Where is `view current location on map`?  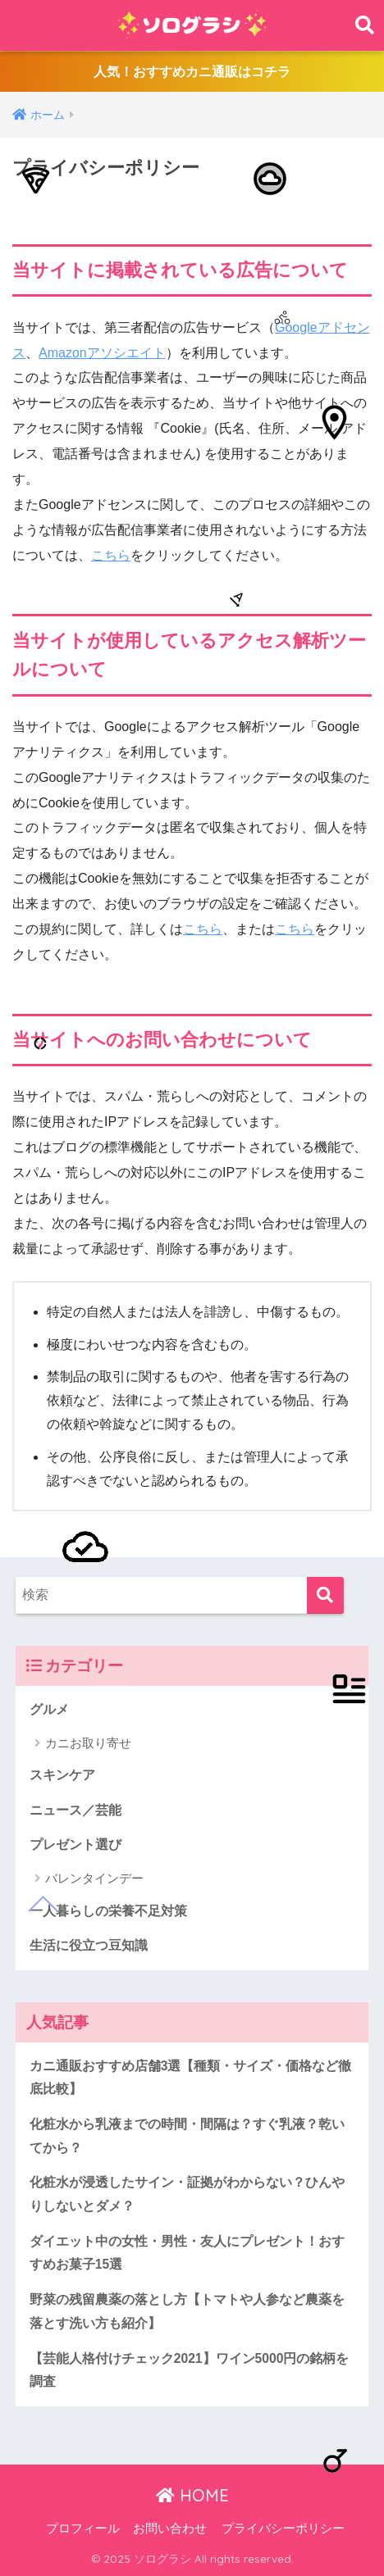 view current location on map is located at coordinates (334, 422).